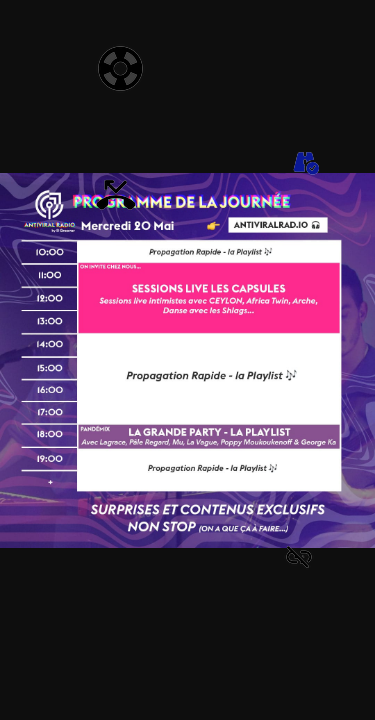  What do you see at coordinates (299, 557) in the screenshot?
I see `unlink or disconnect a shared link` at bounding box center [299, 557].